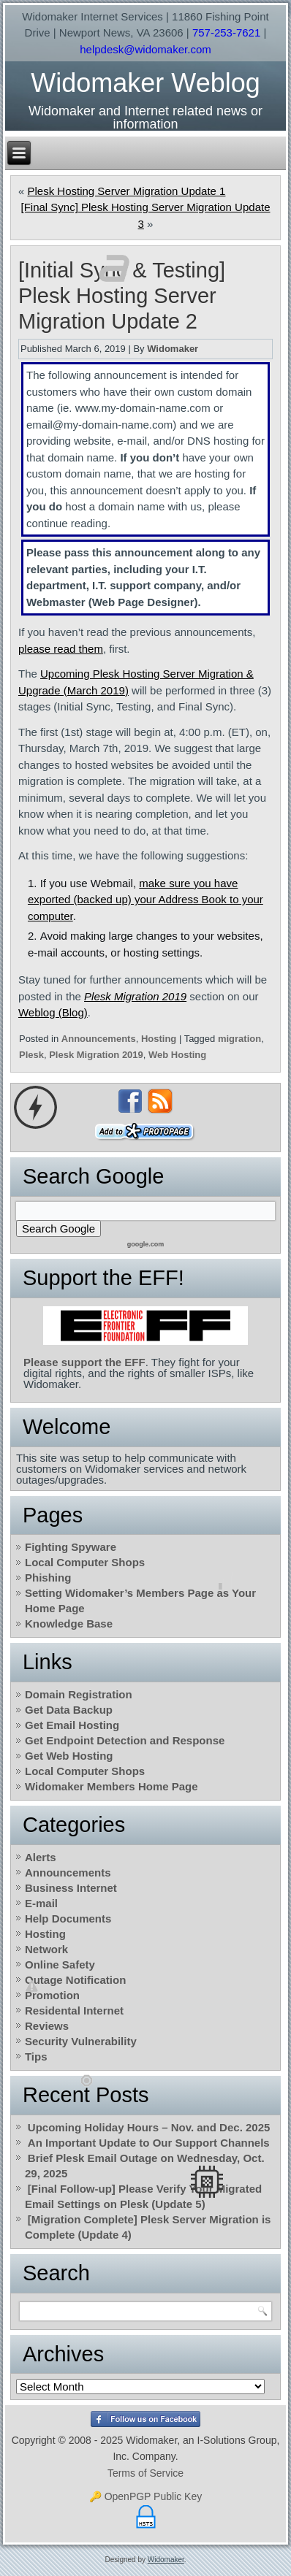 The height and width of the screenshot is (2576, 291). I want to click on stop a running process or task, so click(86, 2080).